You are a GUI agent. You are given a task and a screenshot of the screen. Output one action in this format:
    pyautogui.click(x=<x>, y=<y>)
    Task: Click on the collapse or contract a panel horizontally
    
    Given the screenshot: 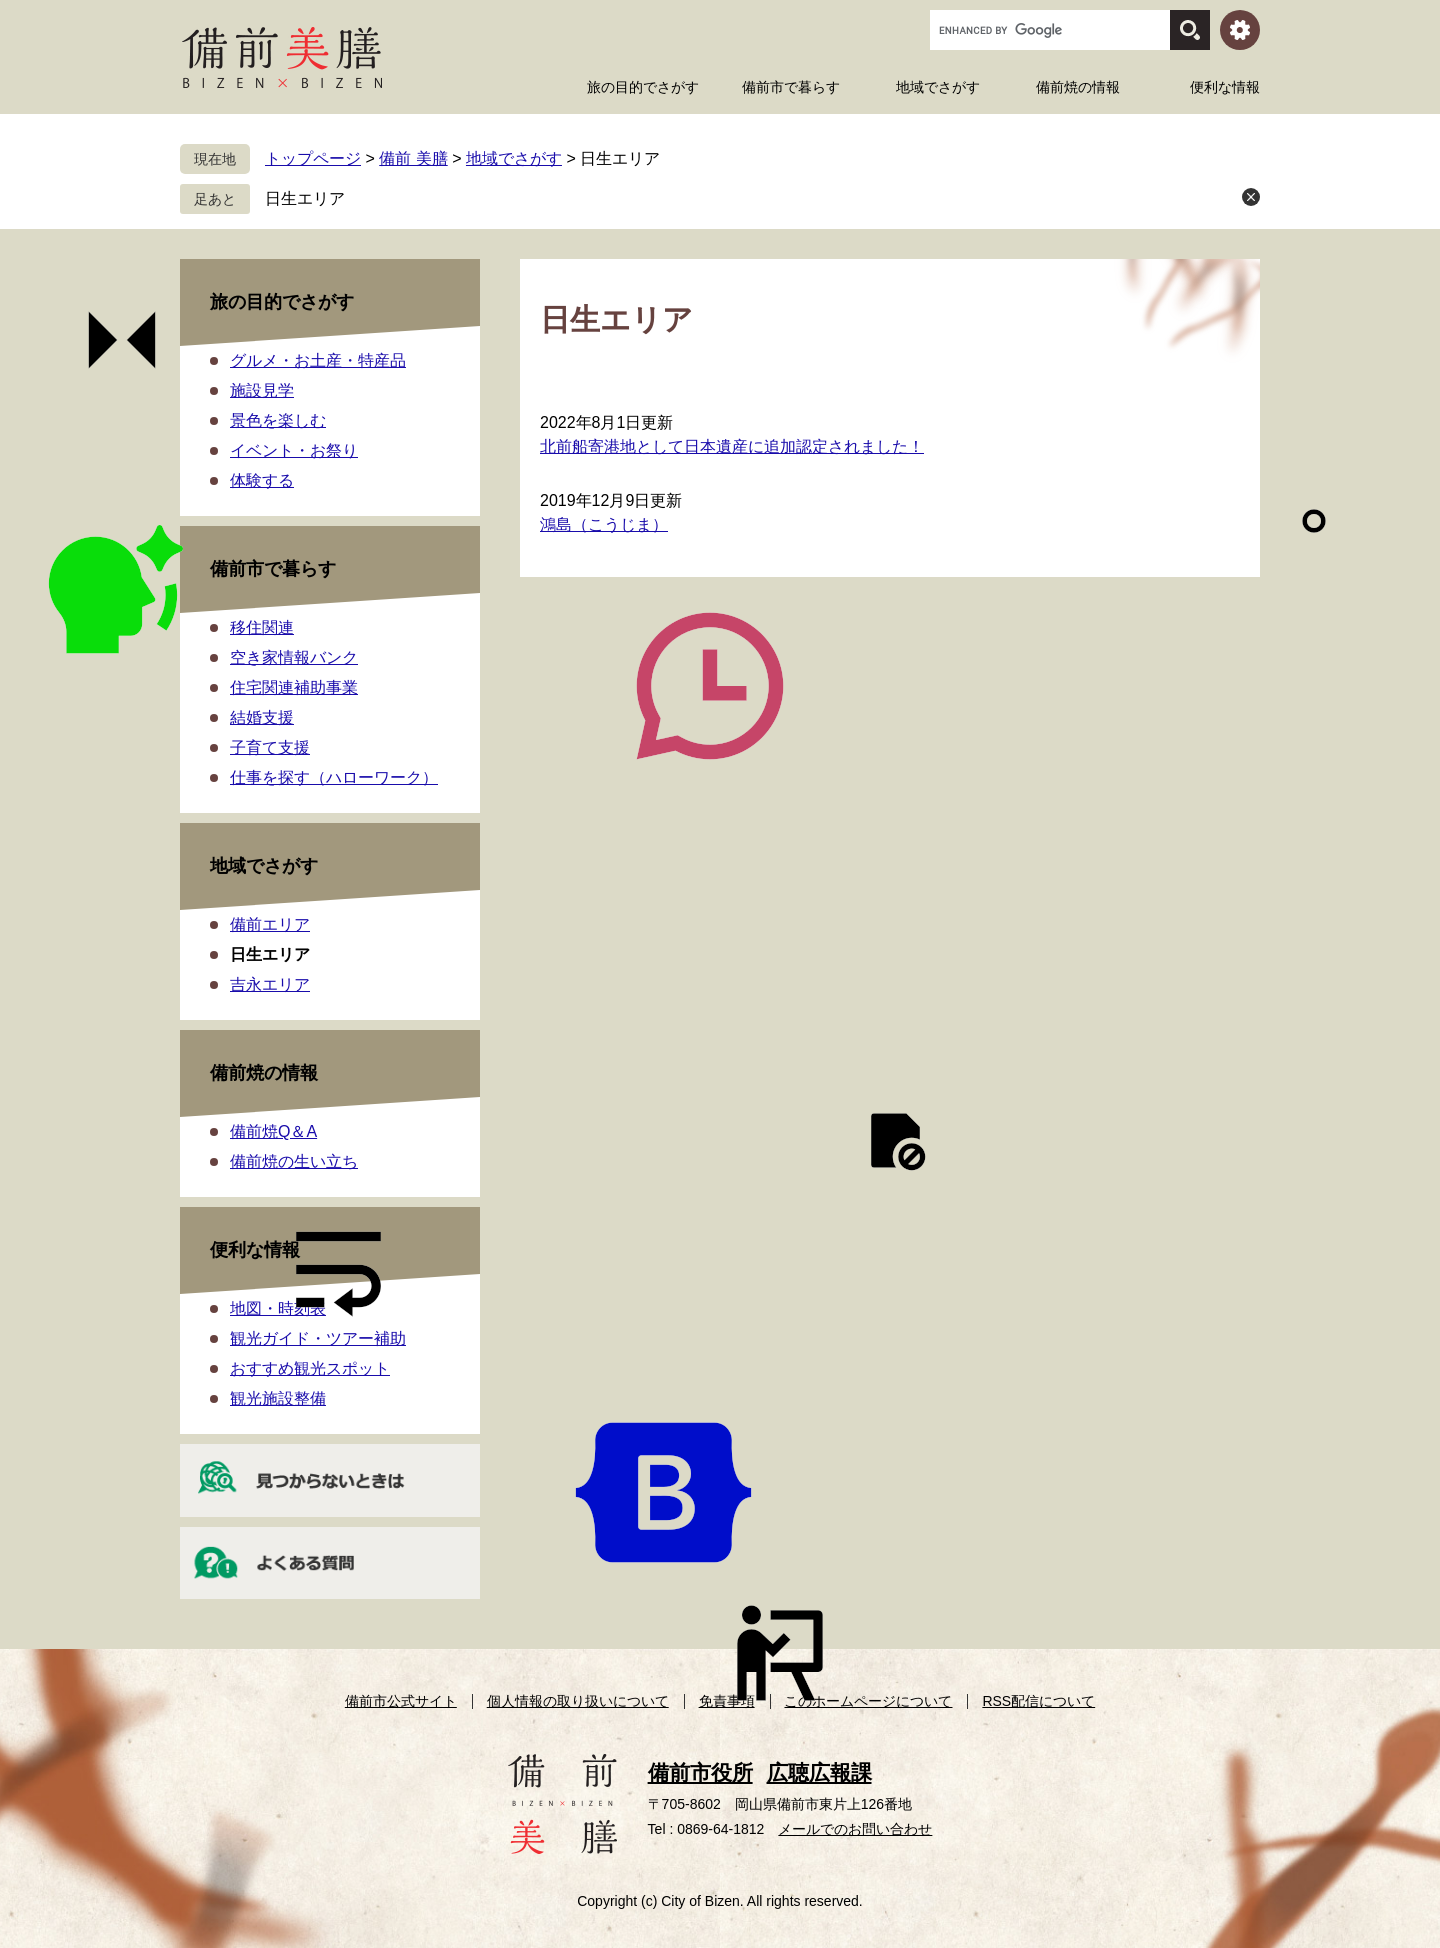 What is the action you would take?
    pyautogui.click(x=122, y=340)
    